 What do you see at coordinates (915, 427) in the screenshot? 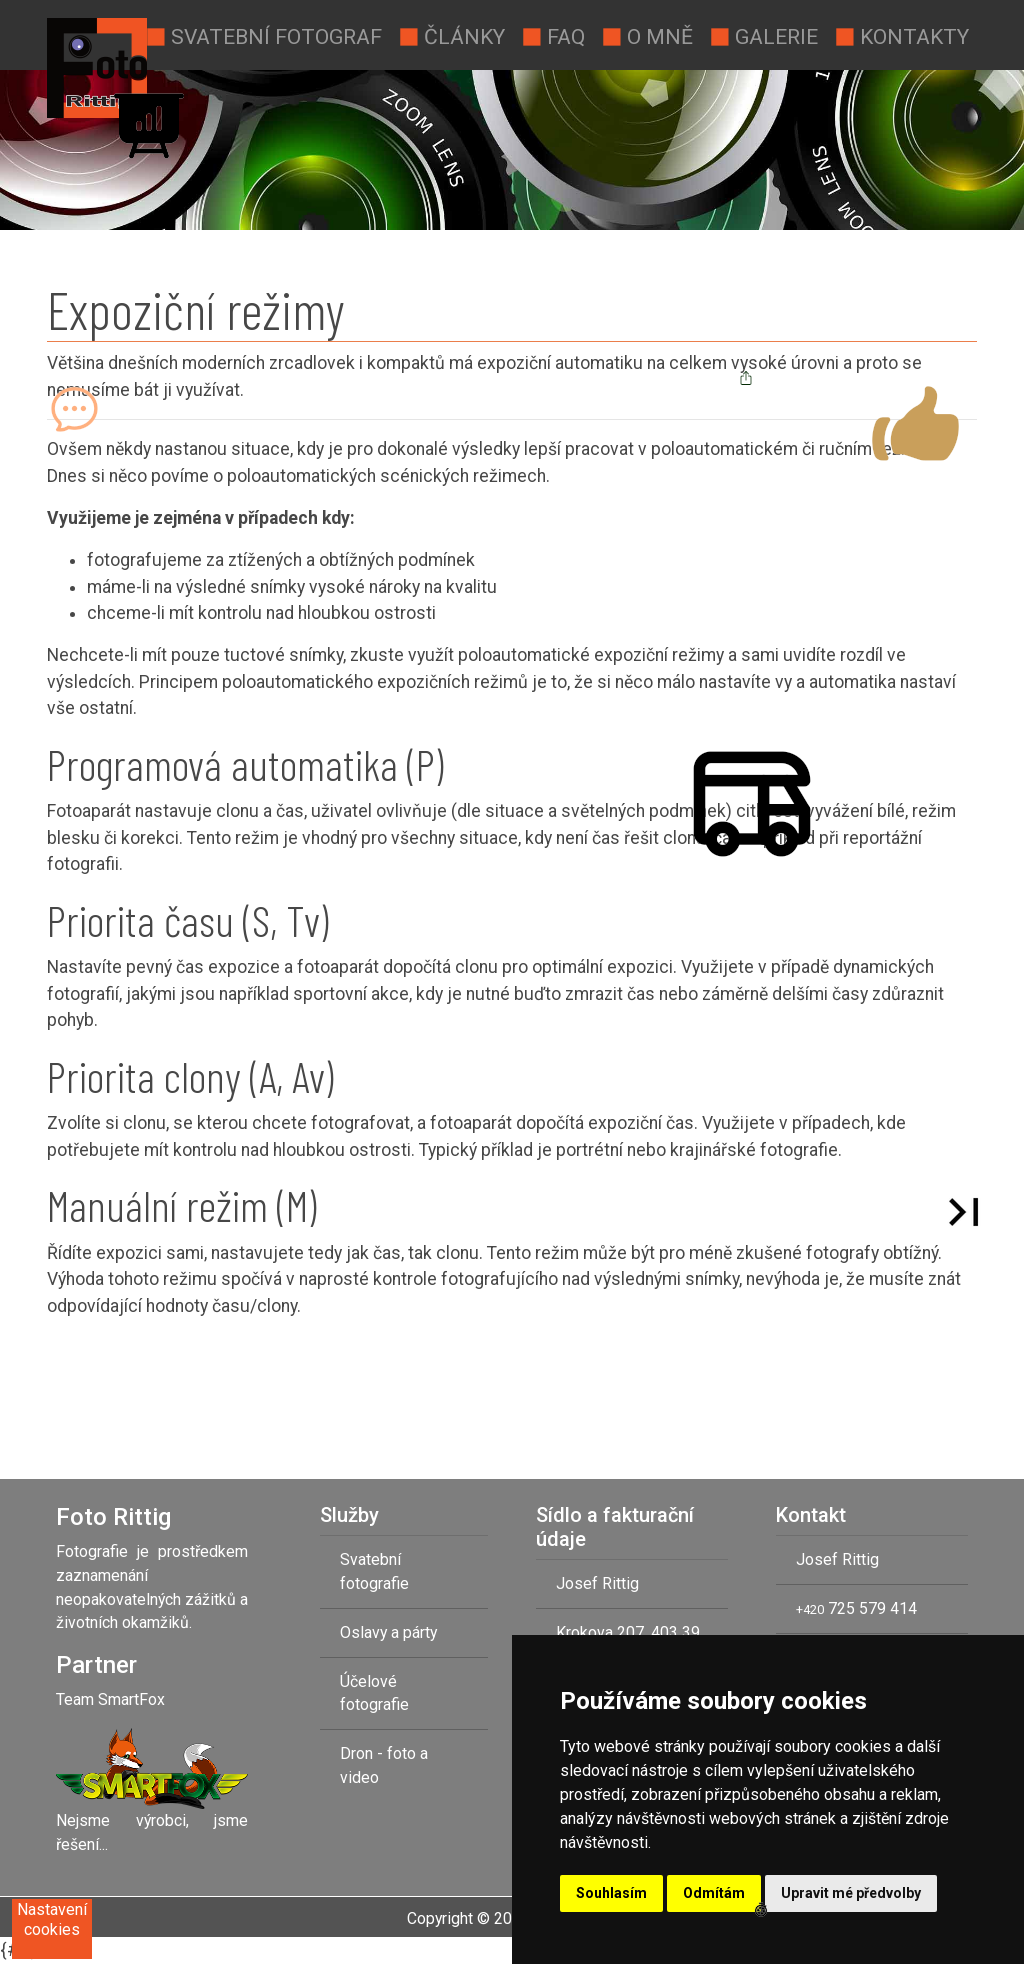
I see `like or upvote content` at bounding box center [915, 427].